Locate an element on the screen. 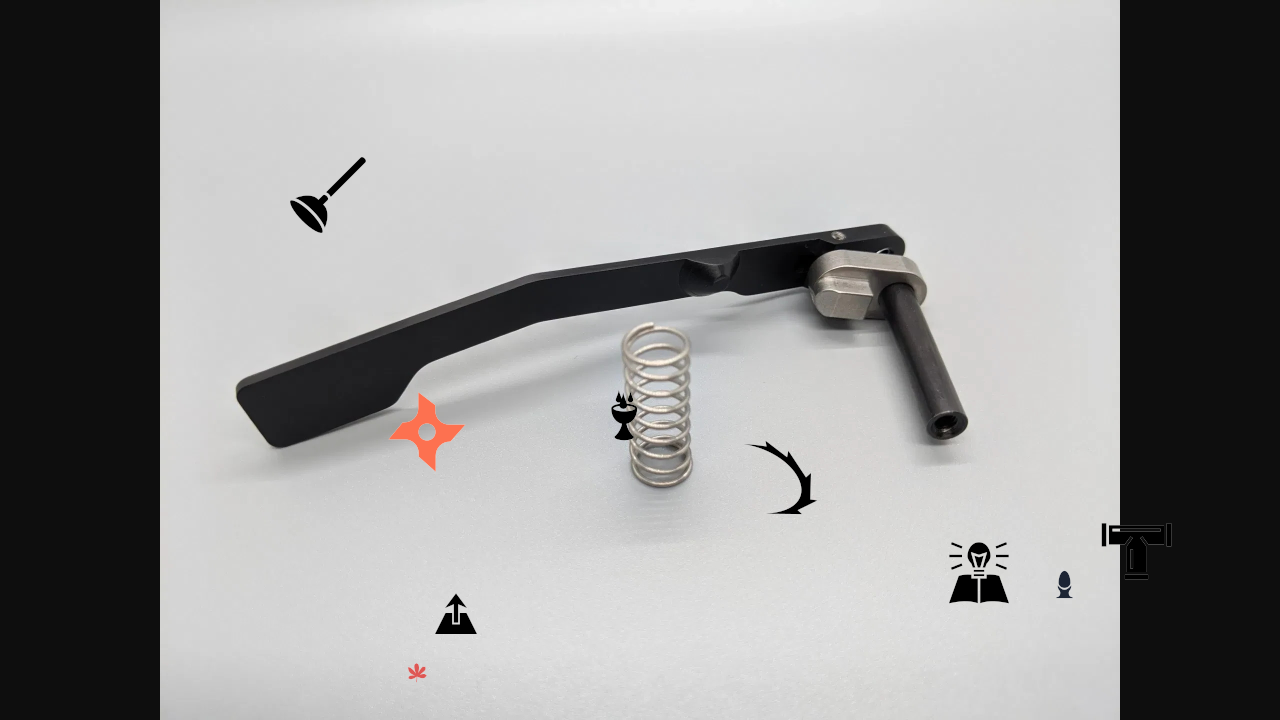 This screenshot has width=1280, height=720. play a card from your hand is located at coordinates (456, 613).